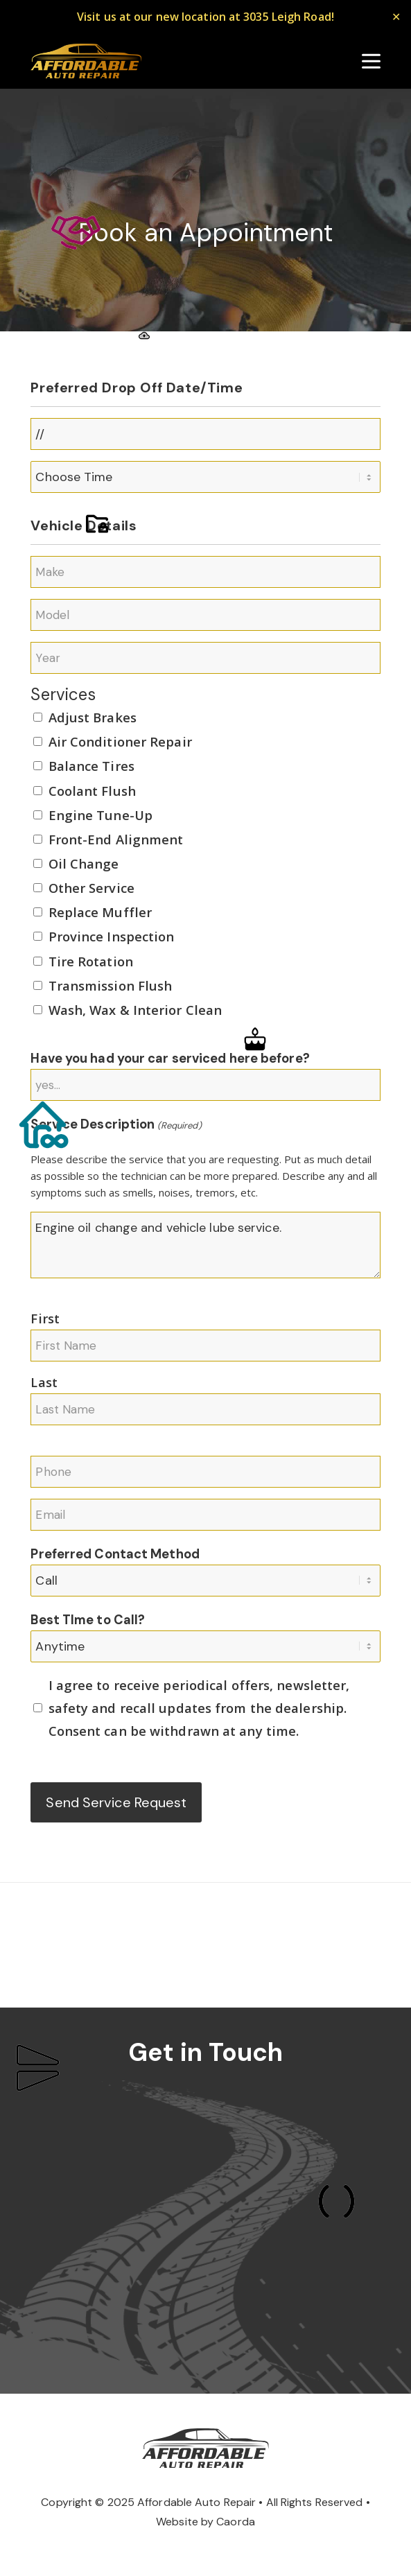 This screenshot has height=2576, width=411. I want to click on access a password-protected folder, so click(97, 523).